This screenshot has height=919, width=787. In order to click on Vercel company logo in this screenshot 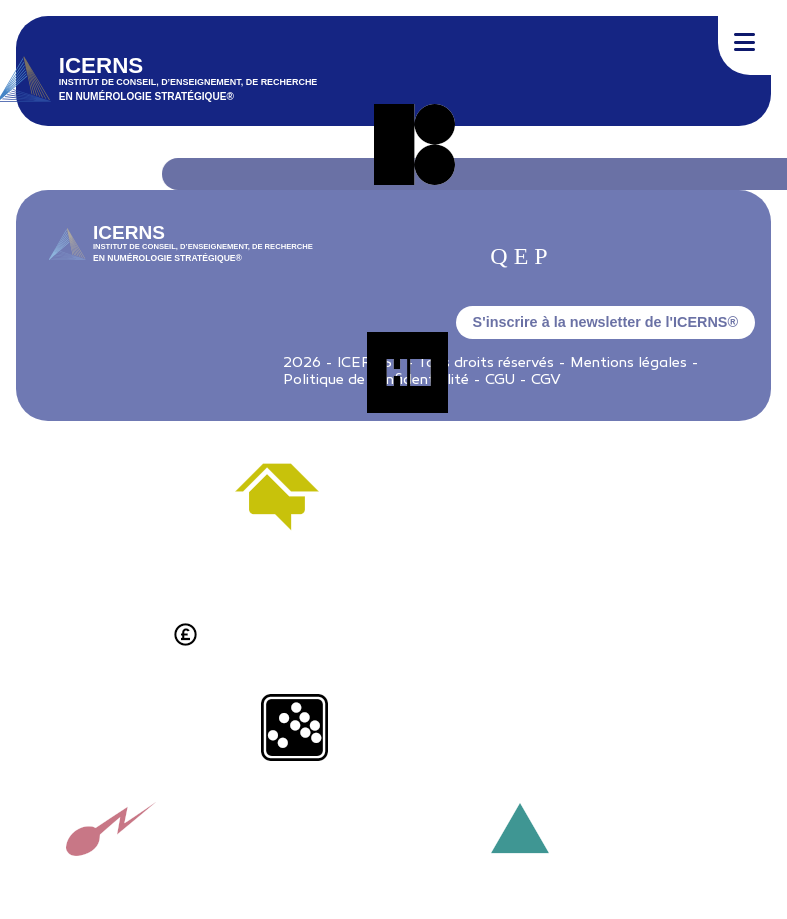, I will do `click(520, 828)`.